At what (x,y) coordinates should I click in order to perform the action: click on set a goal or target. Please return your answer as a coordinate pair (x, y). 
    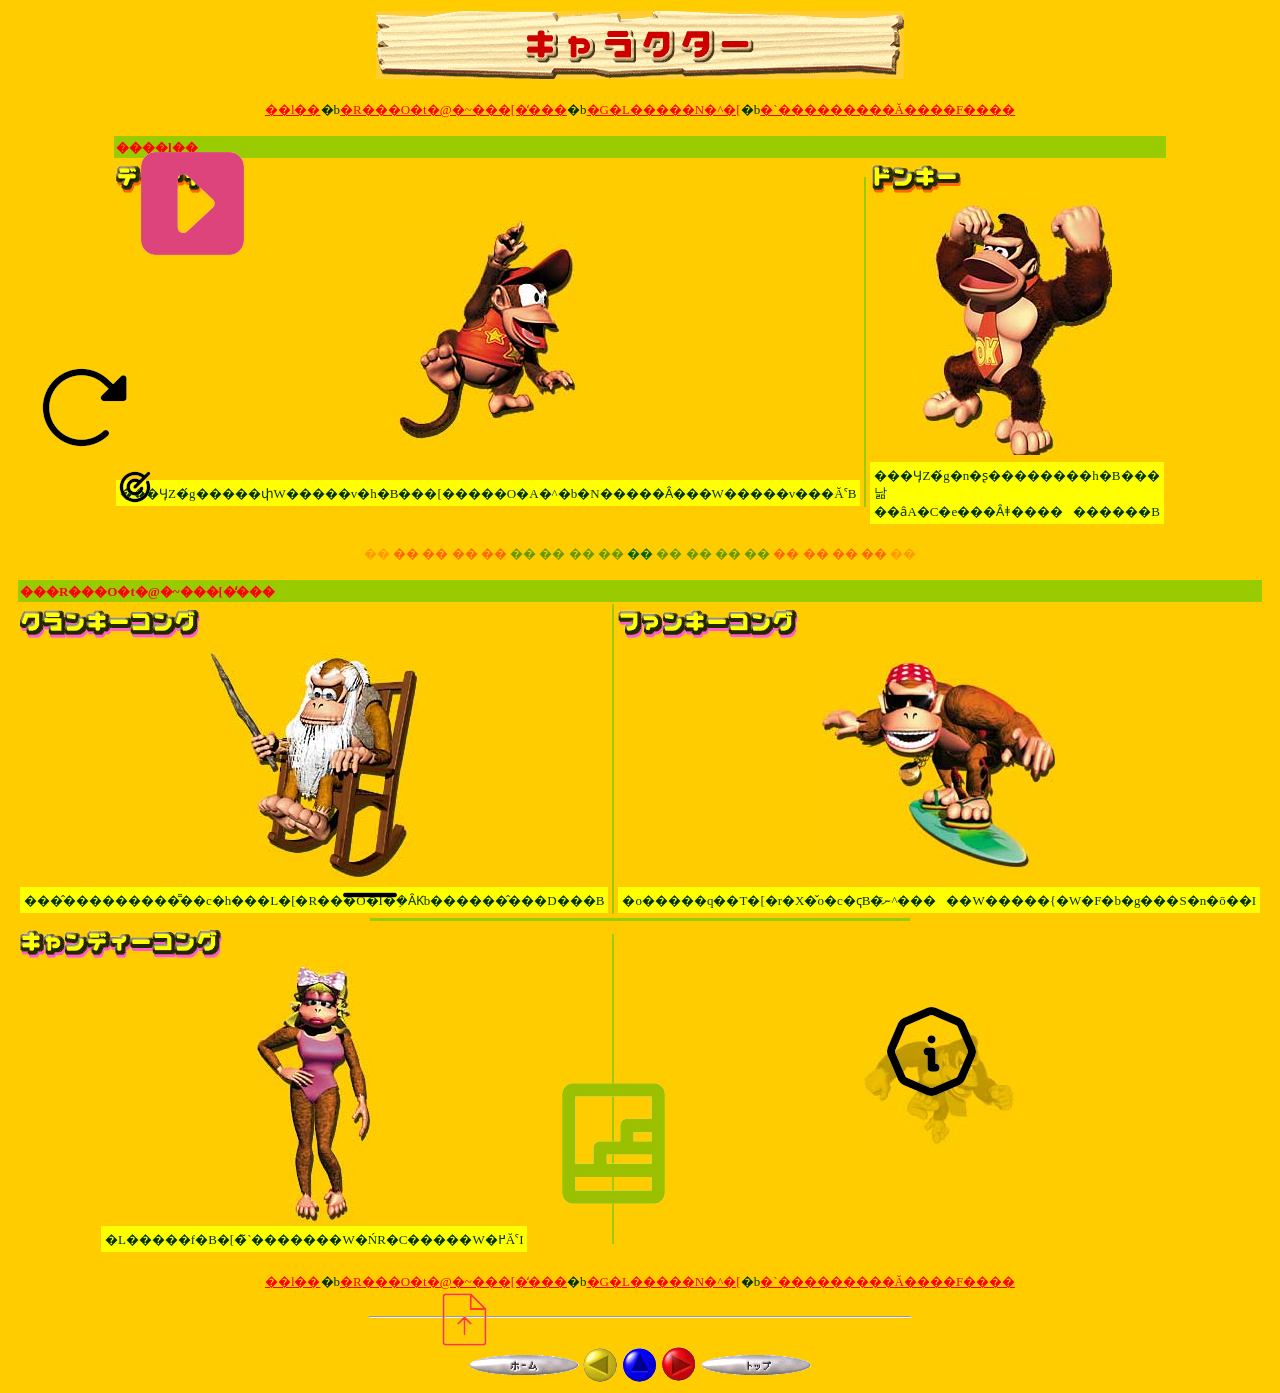
    Looking at the image, I should click on (135, 487).